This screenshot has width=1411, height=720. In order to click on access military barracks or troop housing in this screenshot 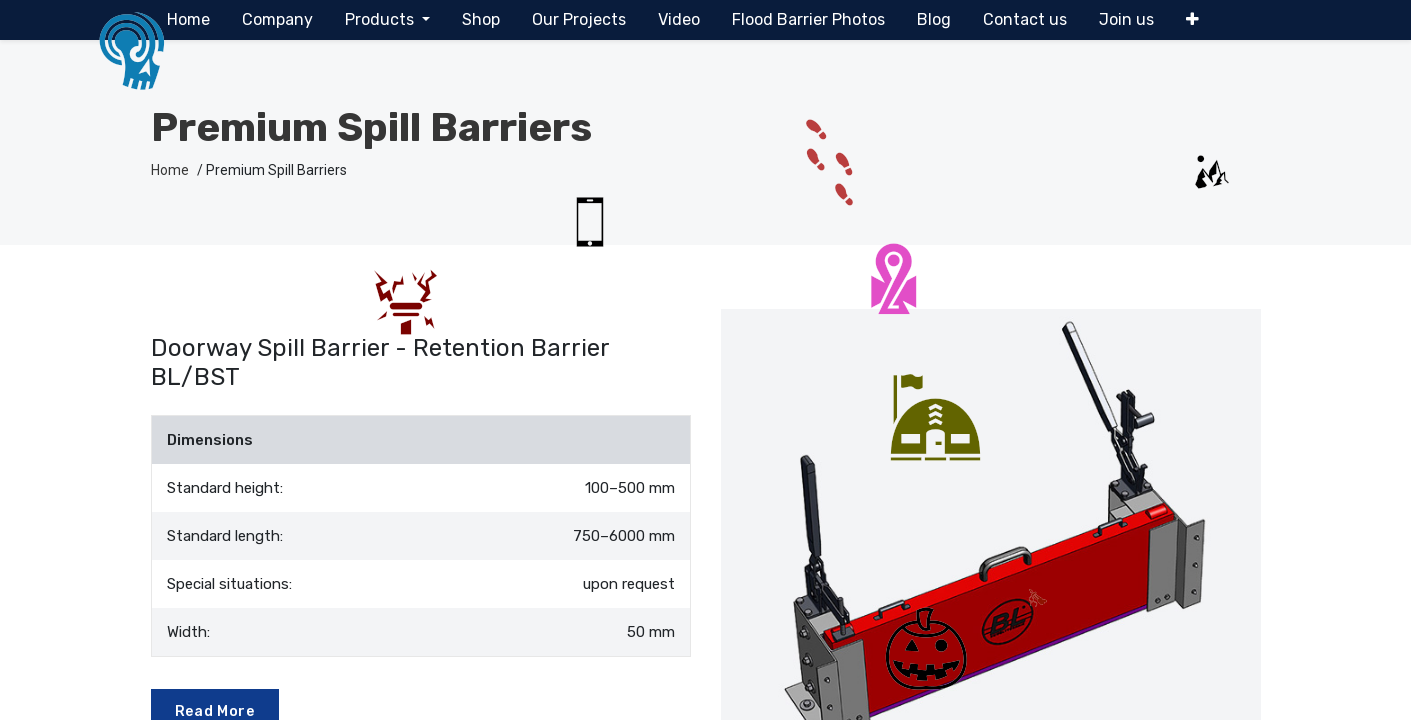, I will do `click(935, 418)`.